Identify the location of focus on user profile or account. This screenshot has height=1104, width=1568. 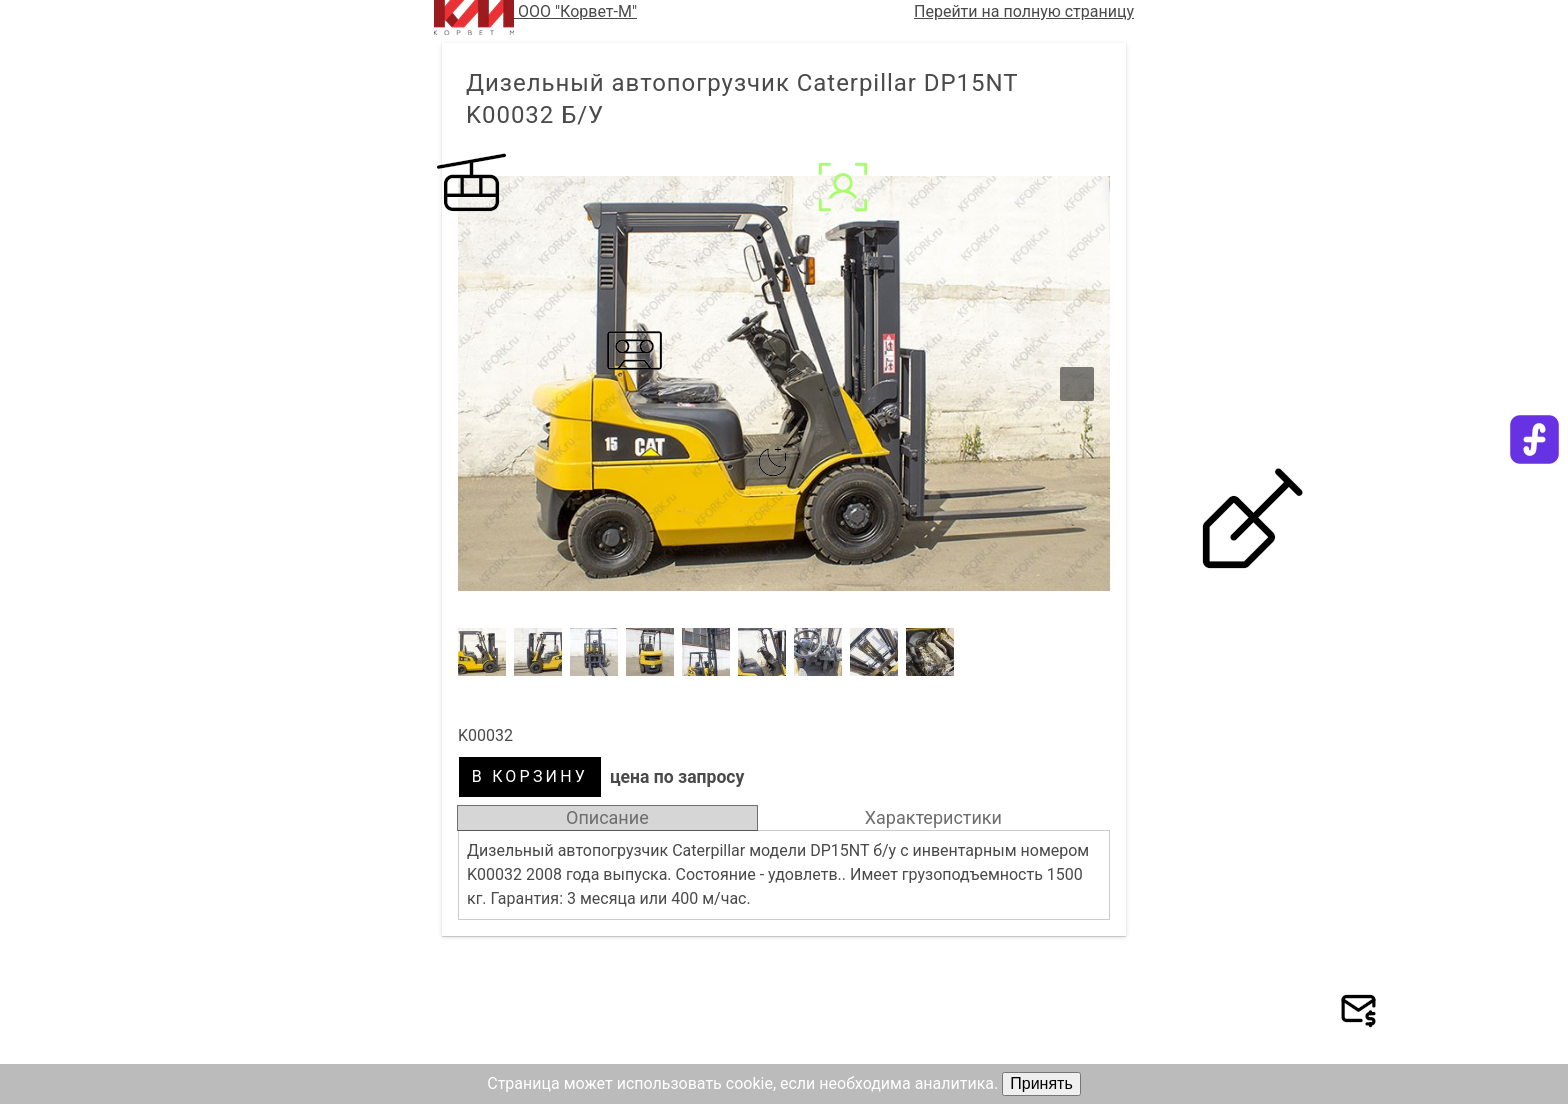
(843, 187).